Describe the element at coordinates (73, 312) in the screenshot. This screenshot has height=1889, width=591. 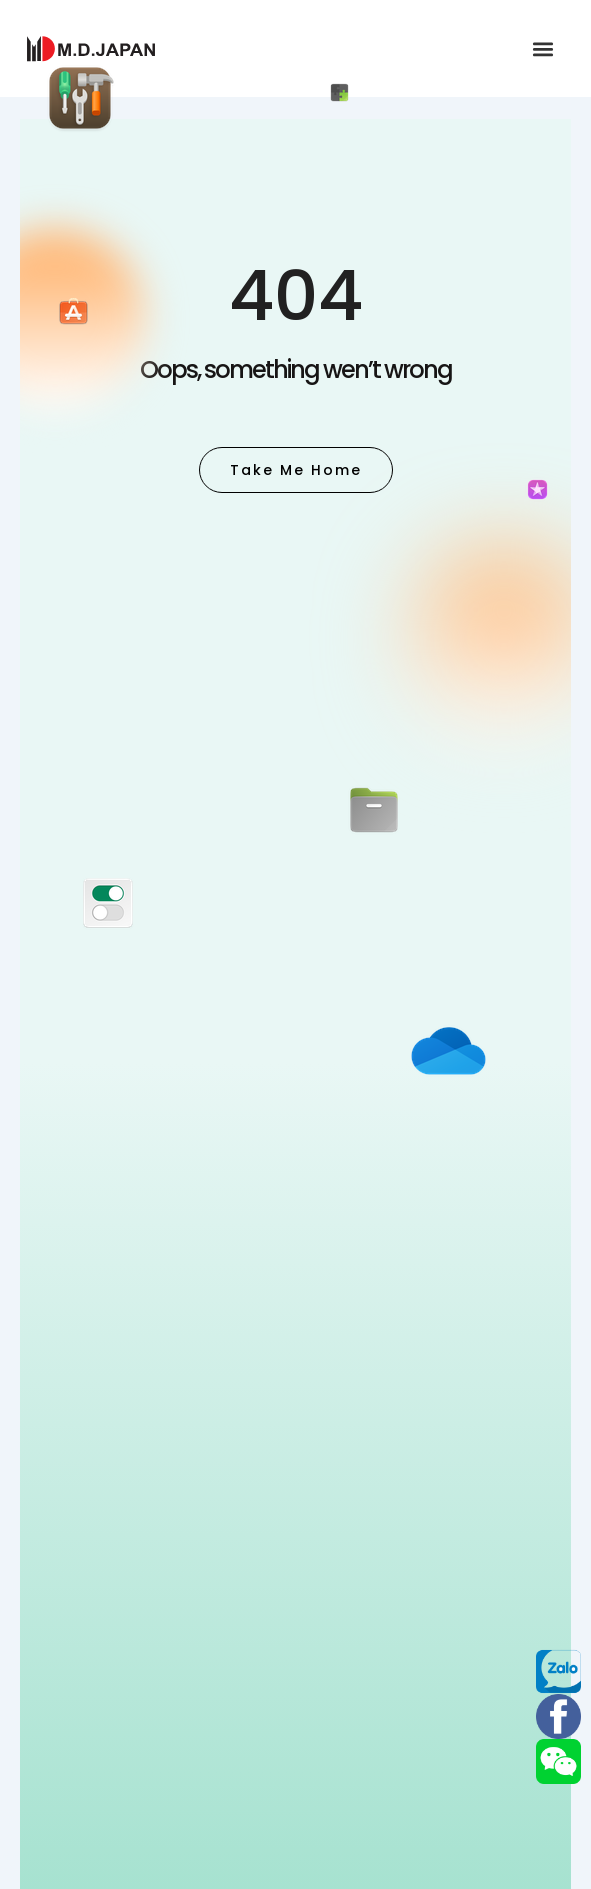
I see `open the Ubuntu Software Center` at that location.